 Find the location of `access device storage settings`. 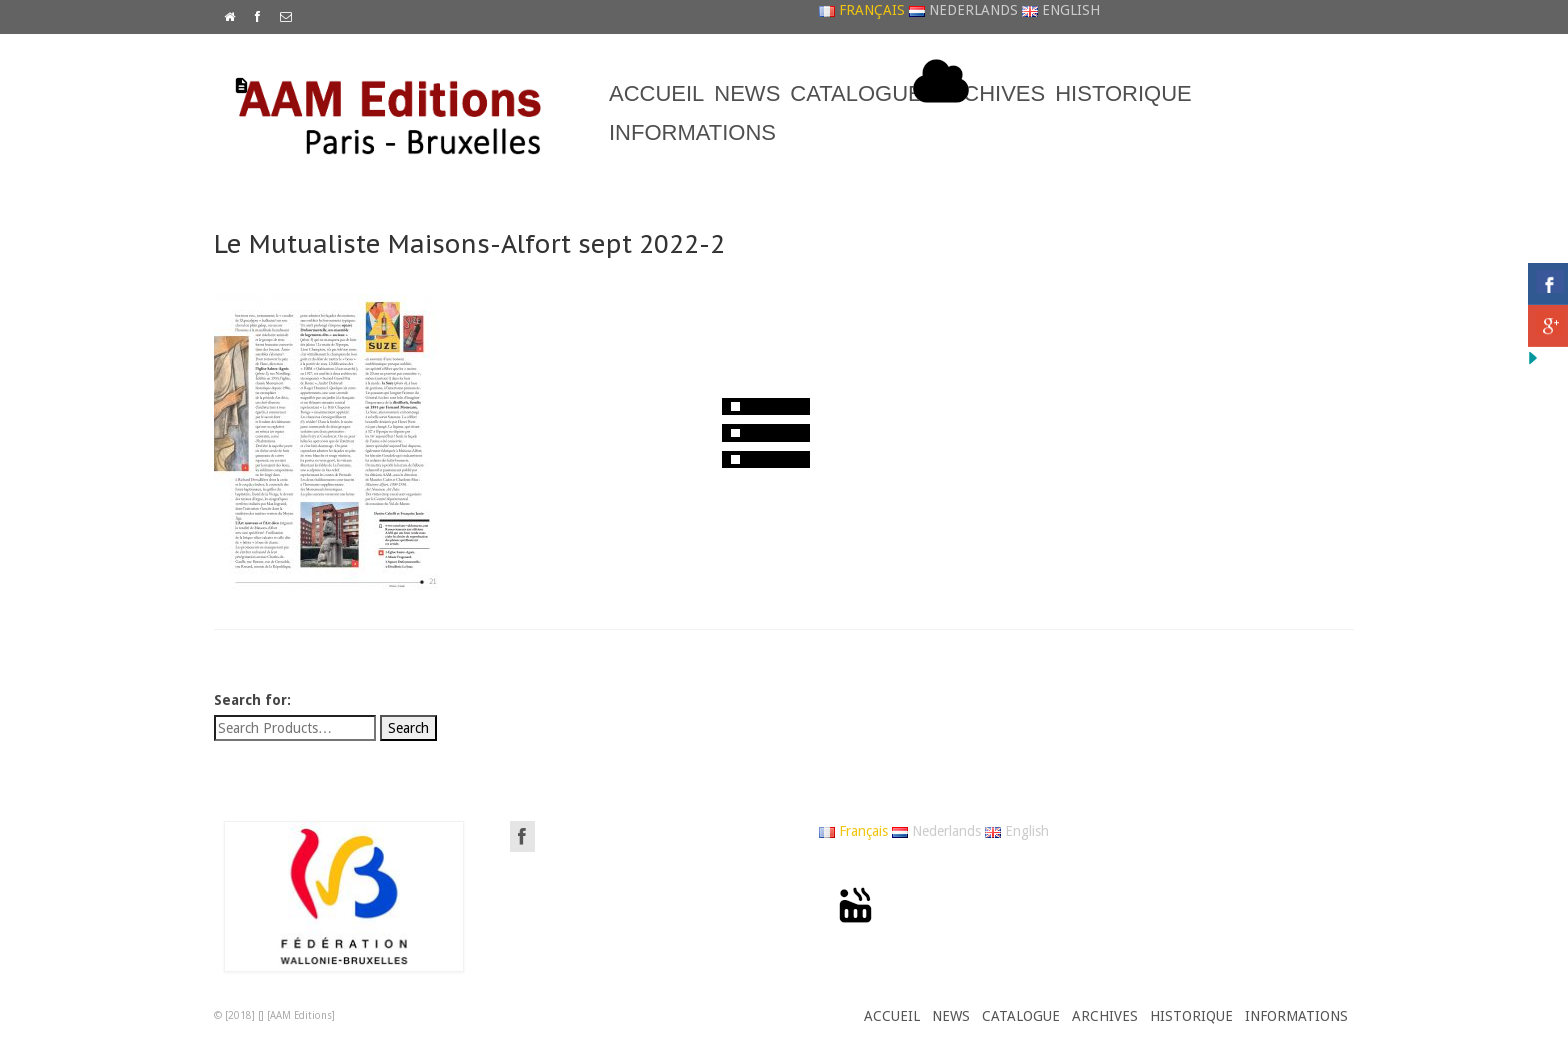

access device storage settings is located at coordinates (766, 433).